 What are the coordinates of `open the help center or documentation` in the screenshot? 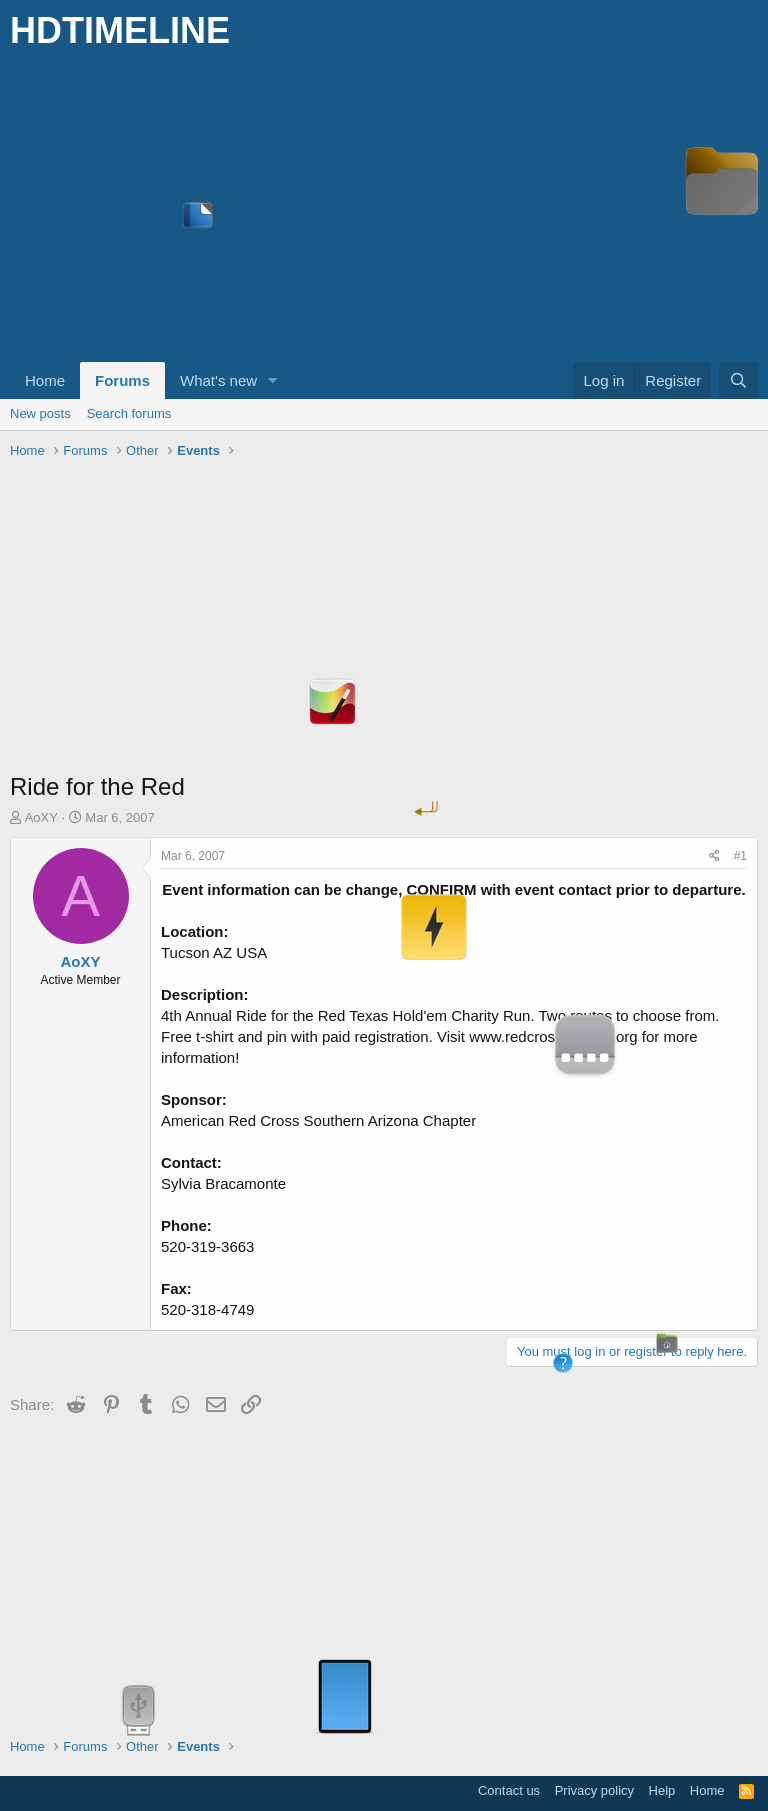 It's located at (563, 1363).